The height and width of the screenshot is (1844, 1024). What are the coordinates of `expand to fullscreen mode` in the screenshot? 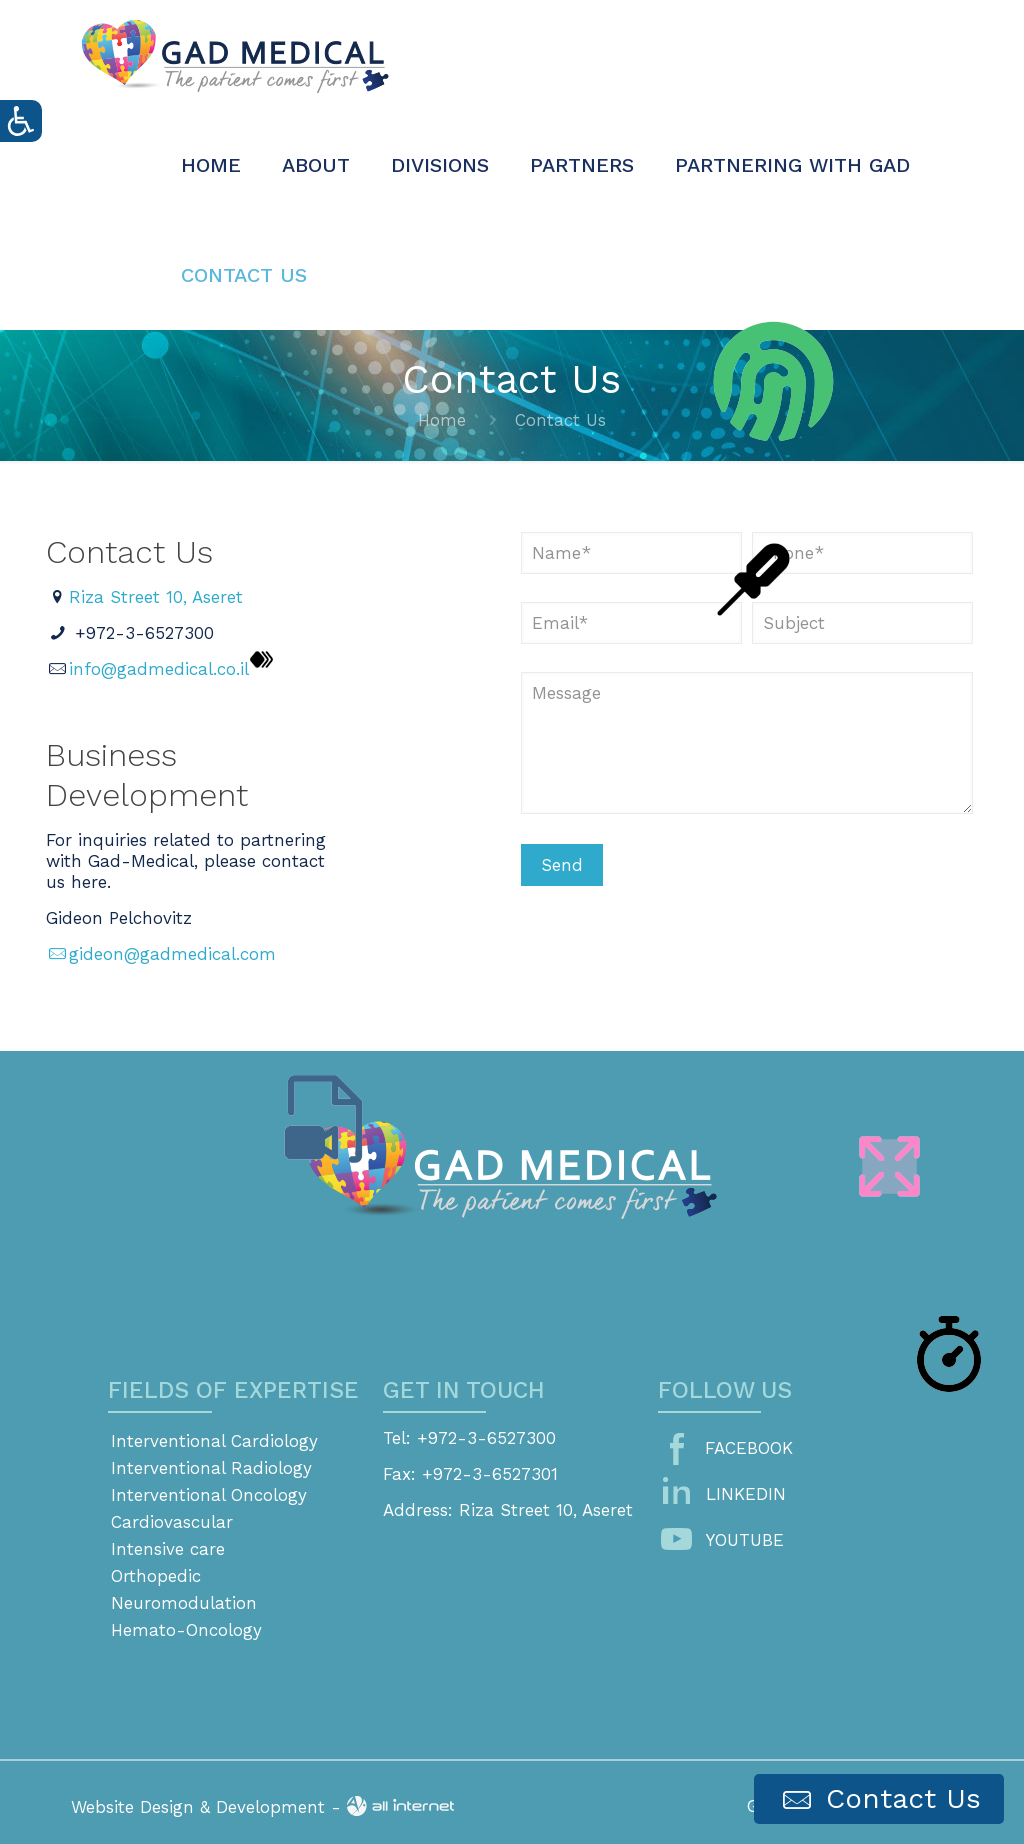 It's located at (889, 1166).